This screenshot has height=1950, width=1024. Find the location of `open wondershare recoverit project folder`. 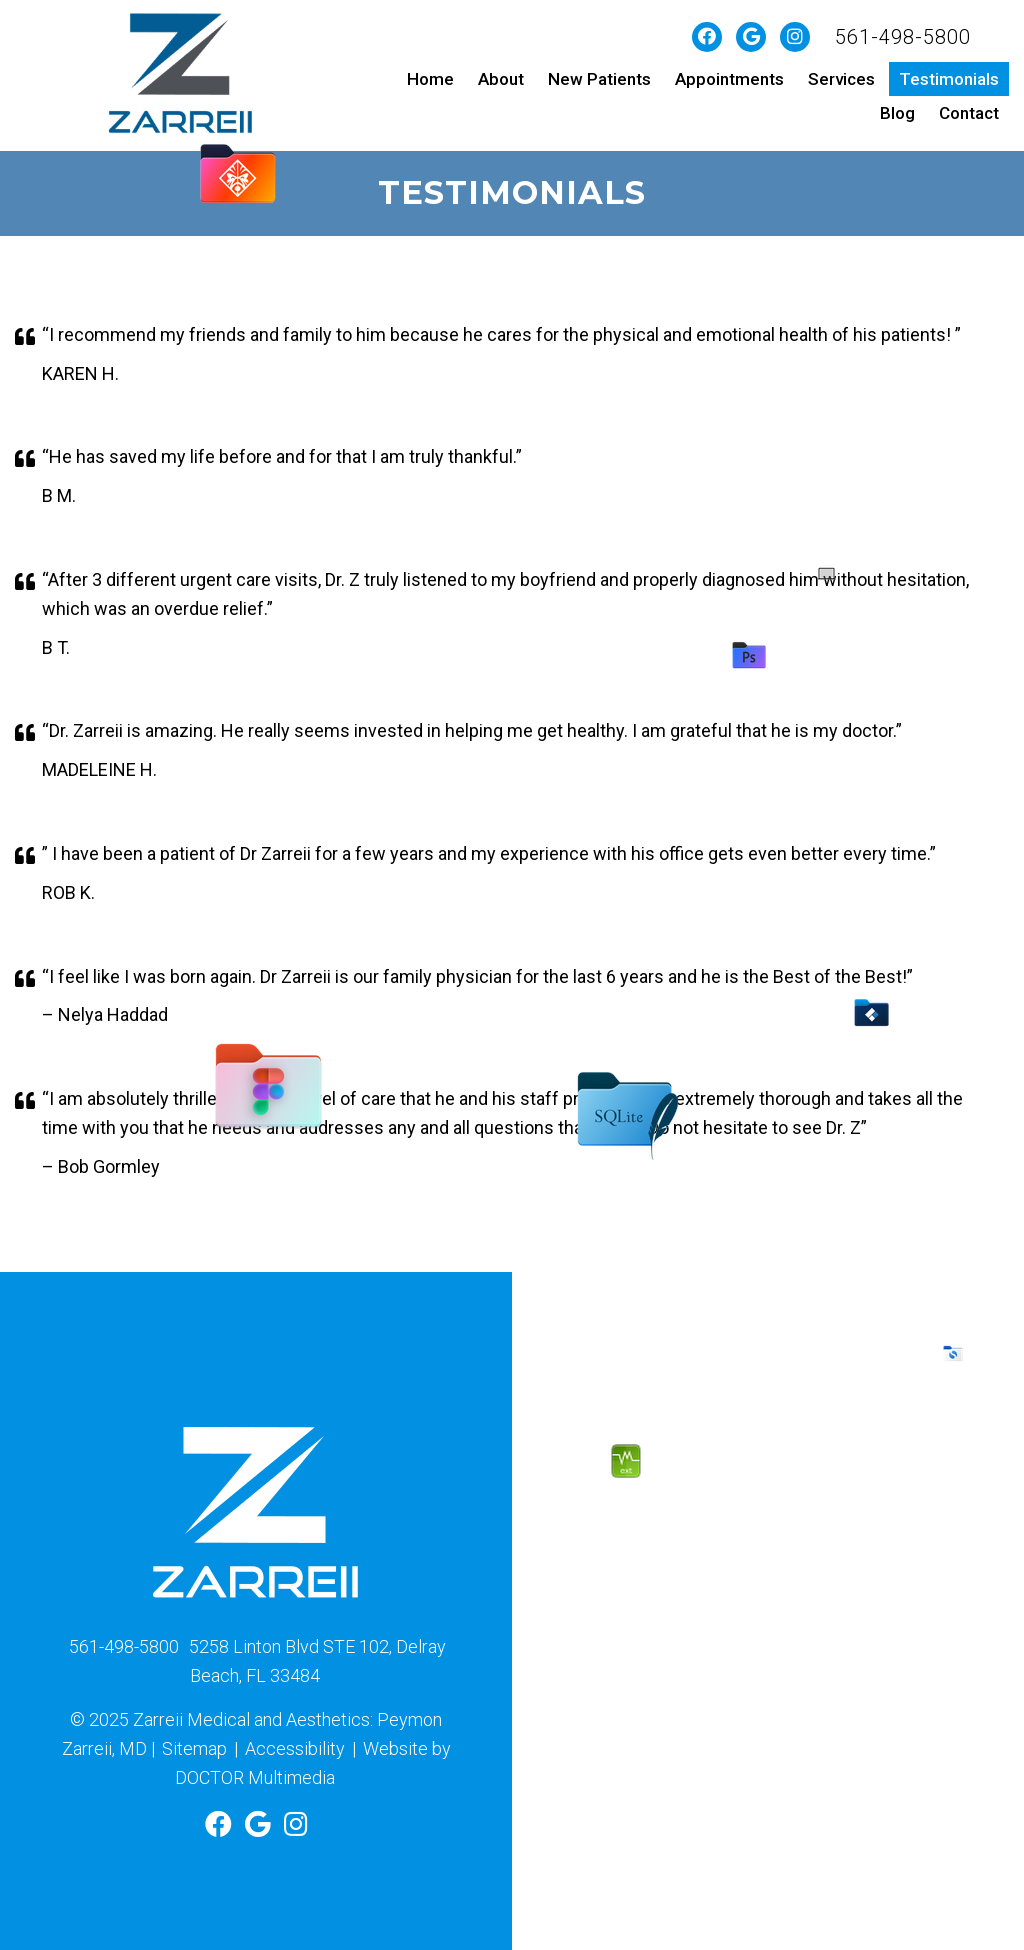

open wondershare recoverit project folder is located at coordinates (871, 1013).